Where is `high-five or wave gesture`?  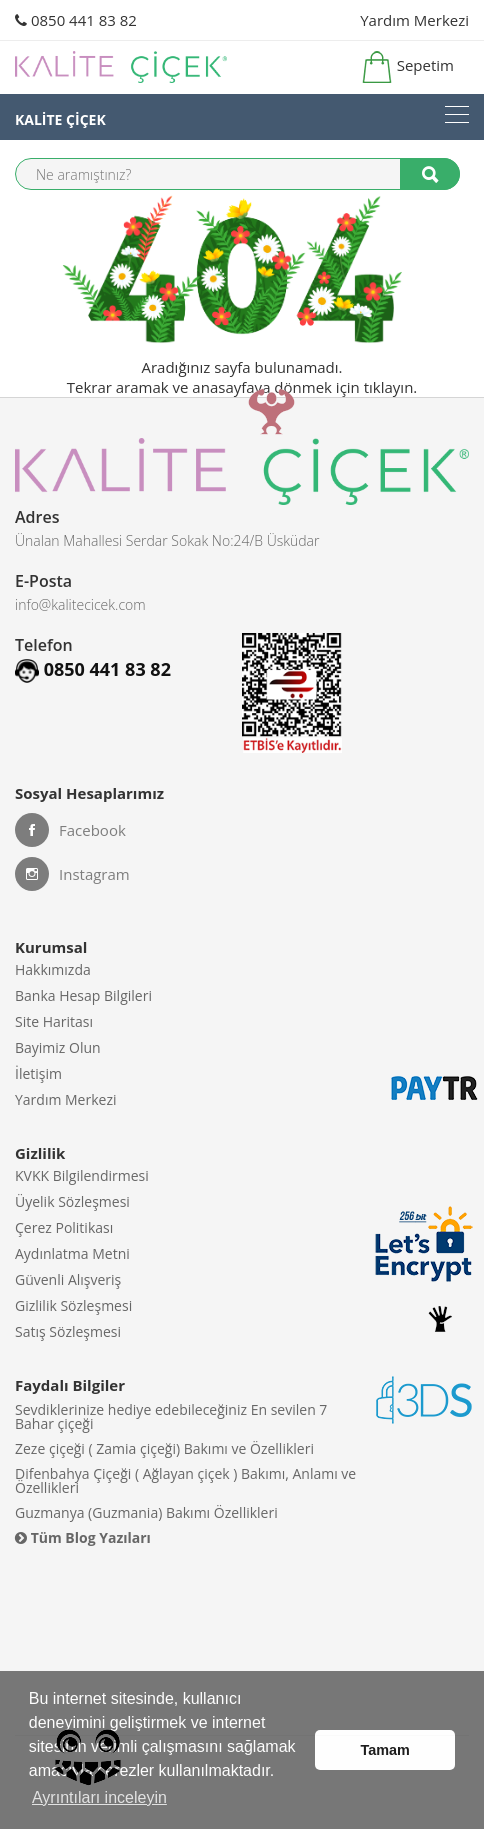 high-five or wave gesture is located at coordinates (440, 1319).